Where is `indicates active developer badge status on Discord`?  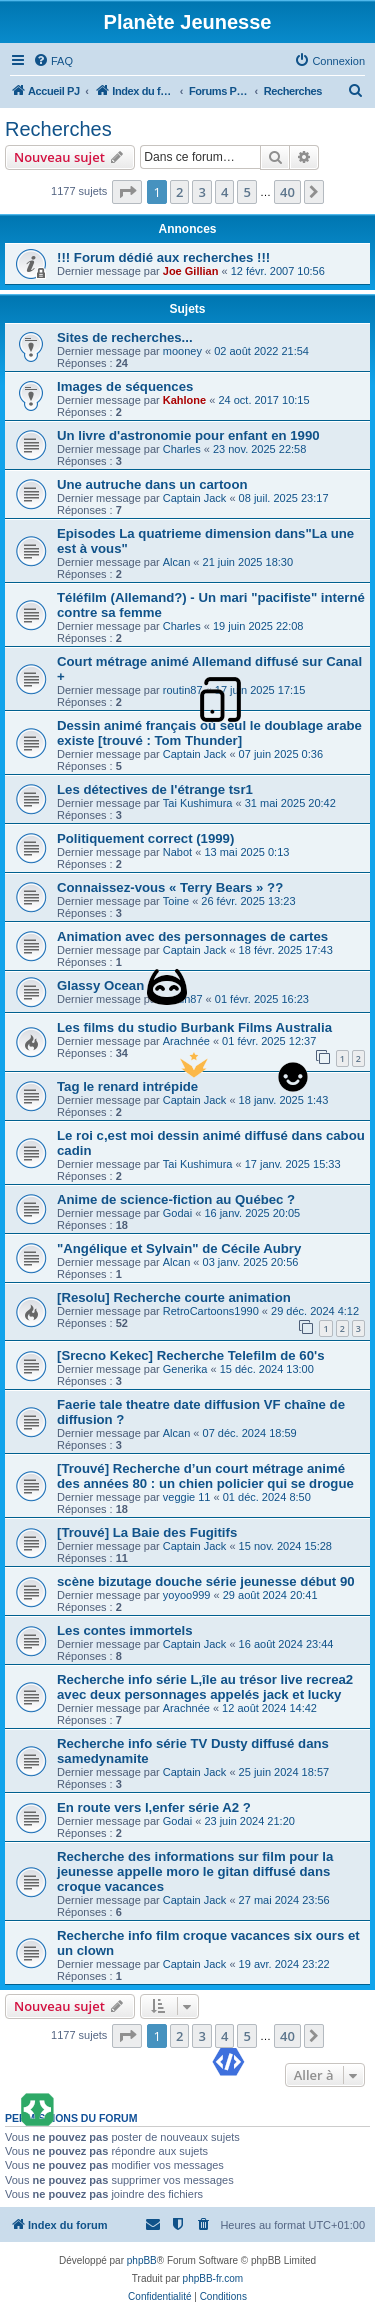 indicates active developer badge status on Discord is located at coordinates (37, 2109).